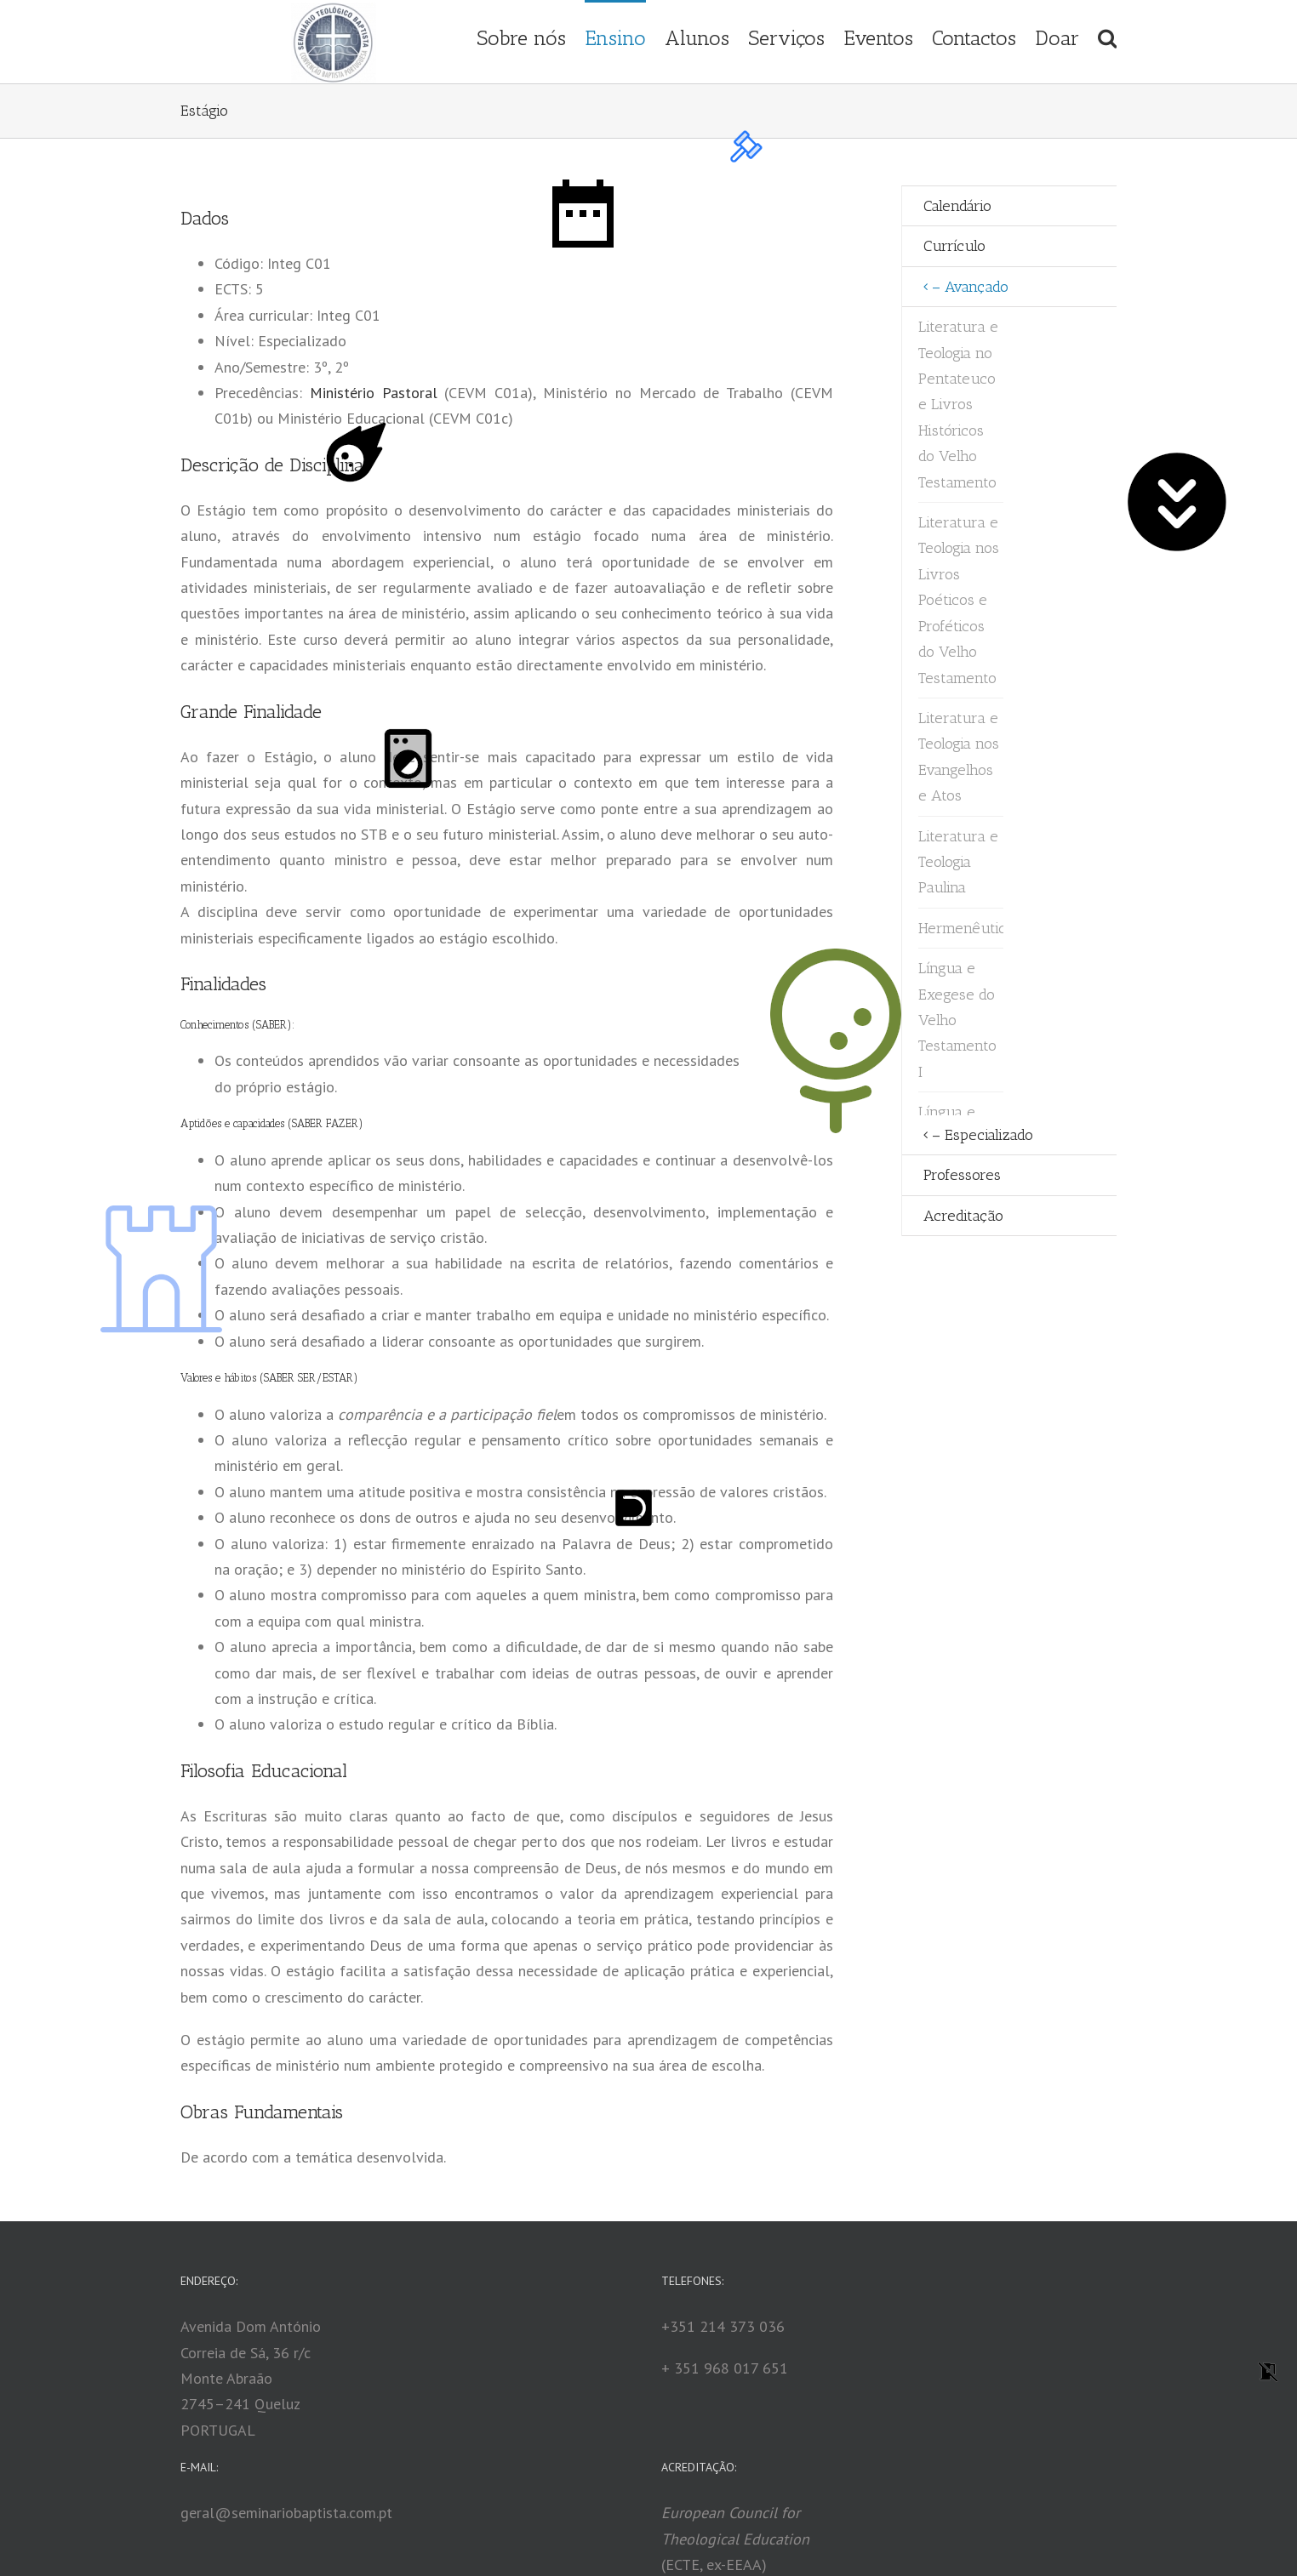 This screenshot has height=2576, width=1297. What do you see at coordinates (356, 452) in the screenshot?
I see `indicates a trending or viral item` at bounding box center [356, 452].